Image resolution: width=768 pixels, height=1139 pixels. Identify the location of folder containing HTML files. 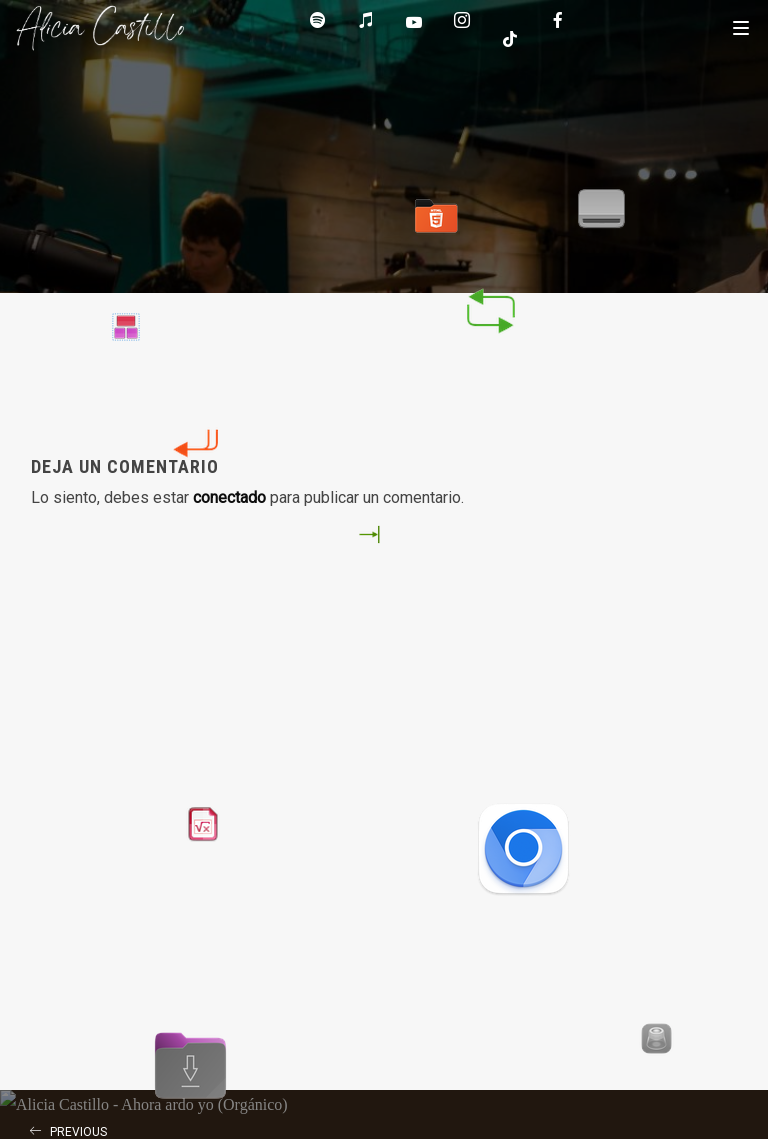
(436, 217).